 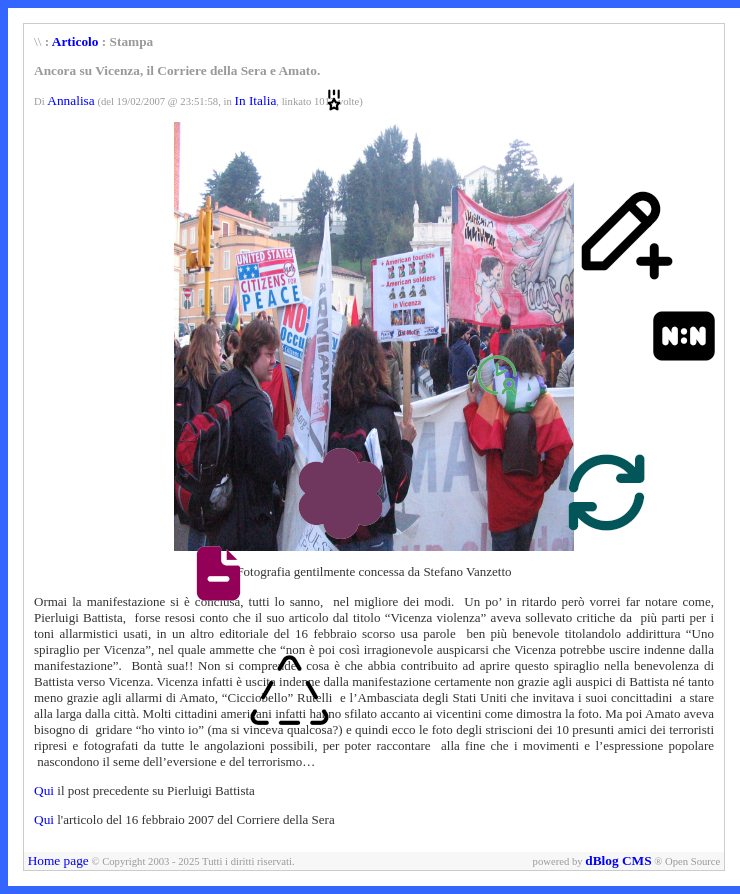 What do you see at coordinates (622, 229) in the screenshot?
I see `create a new note or document` at bounding box center [622, 229].